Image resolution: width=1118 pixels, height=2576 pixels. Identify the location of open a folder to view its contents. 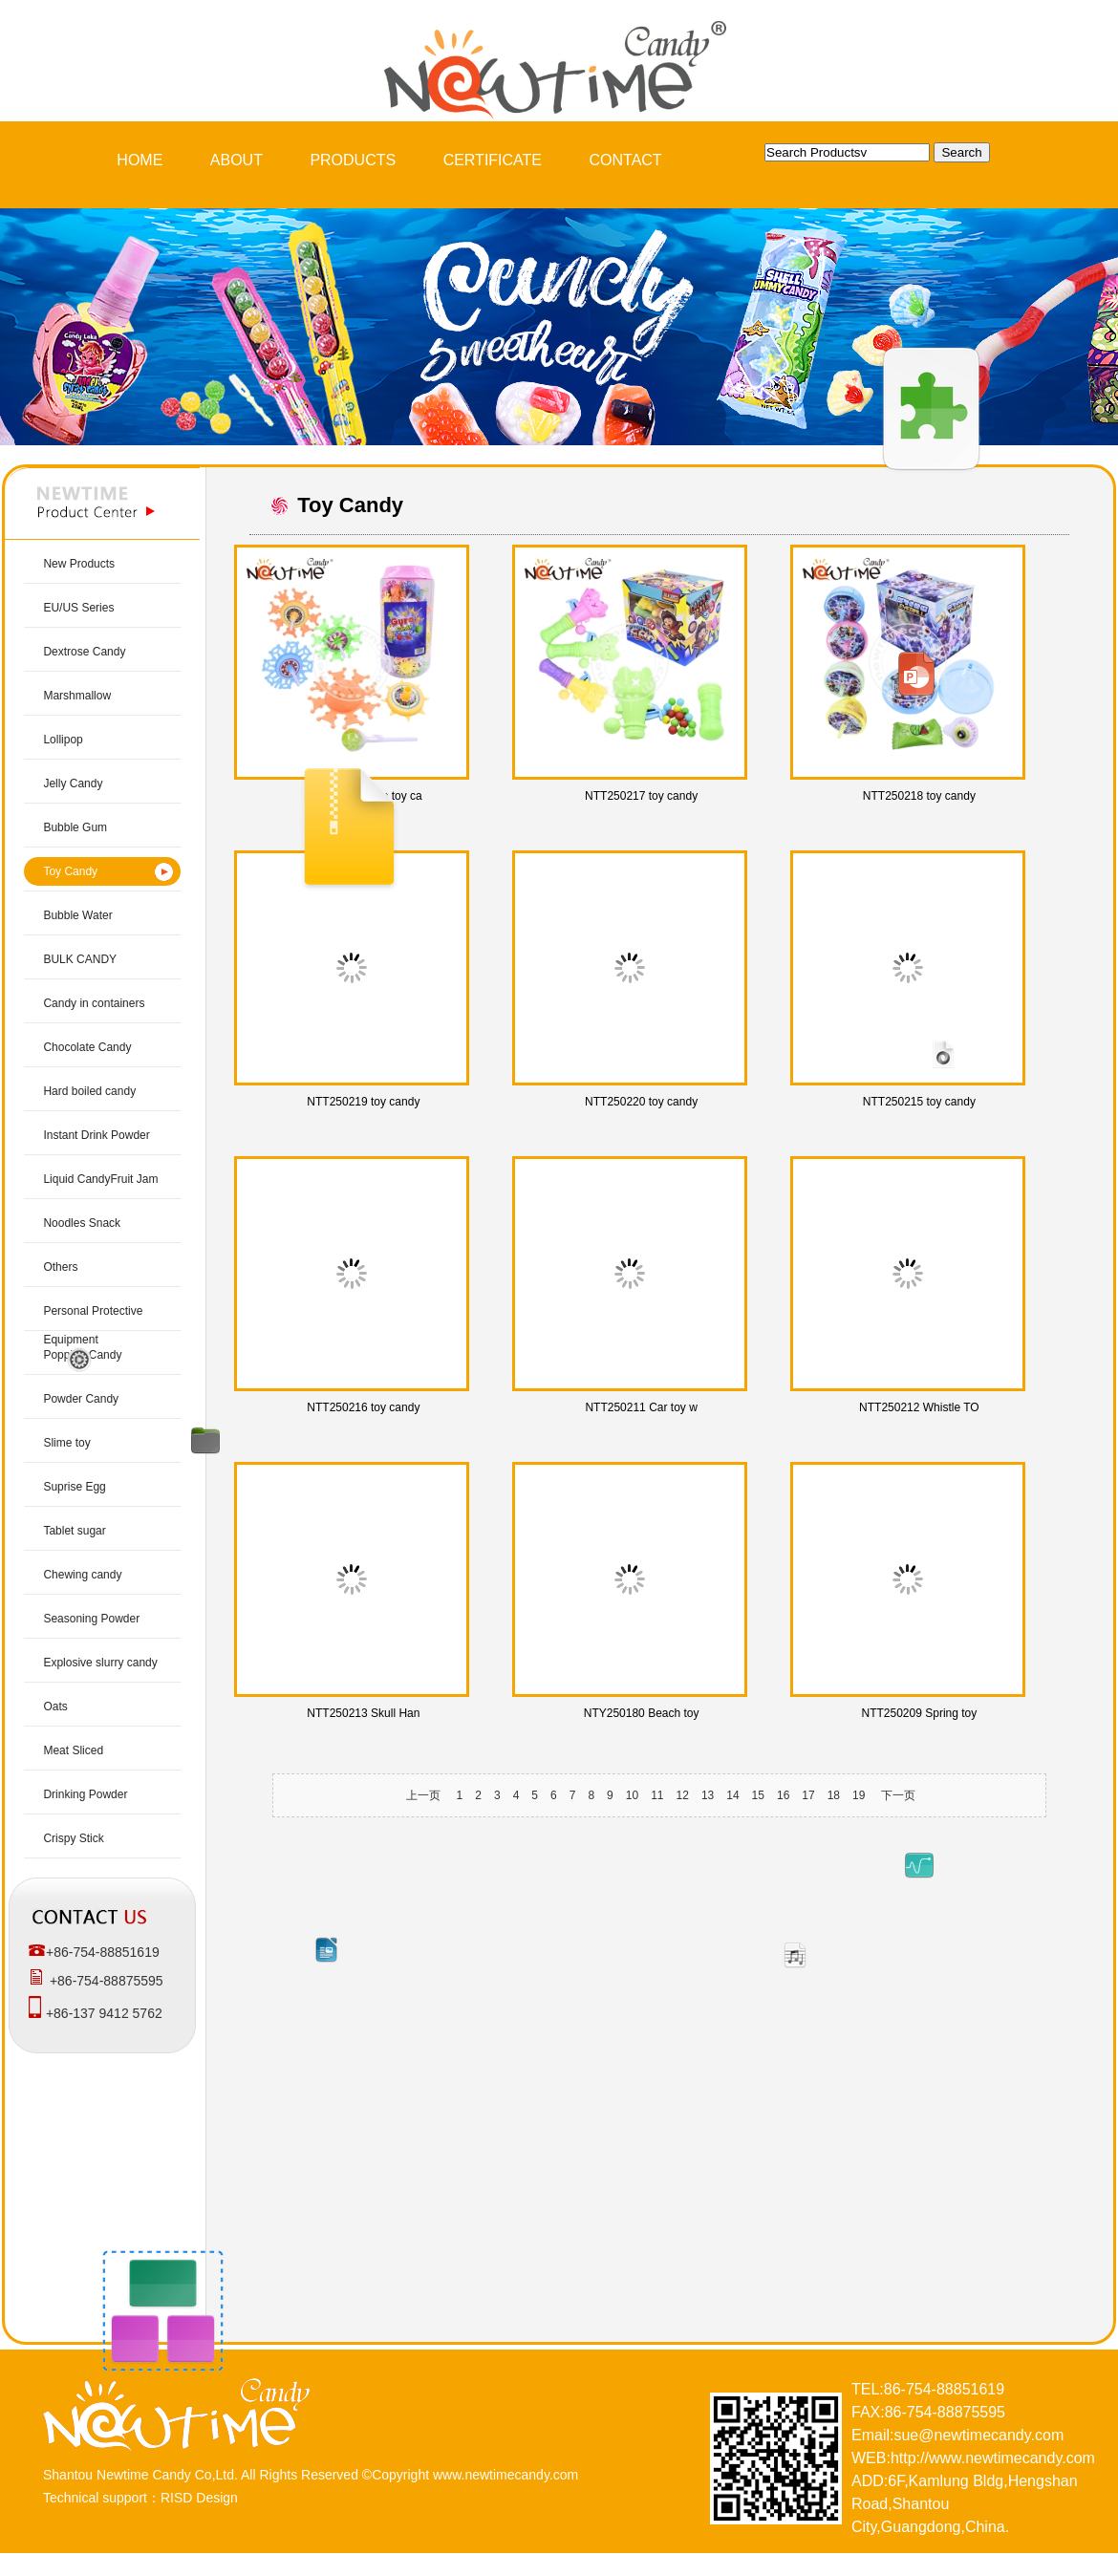
(205, 1440).